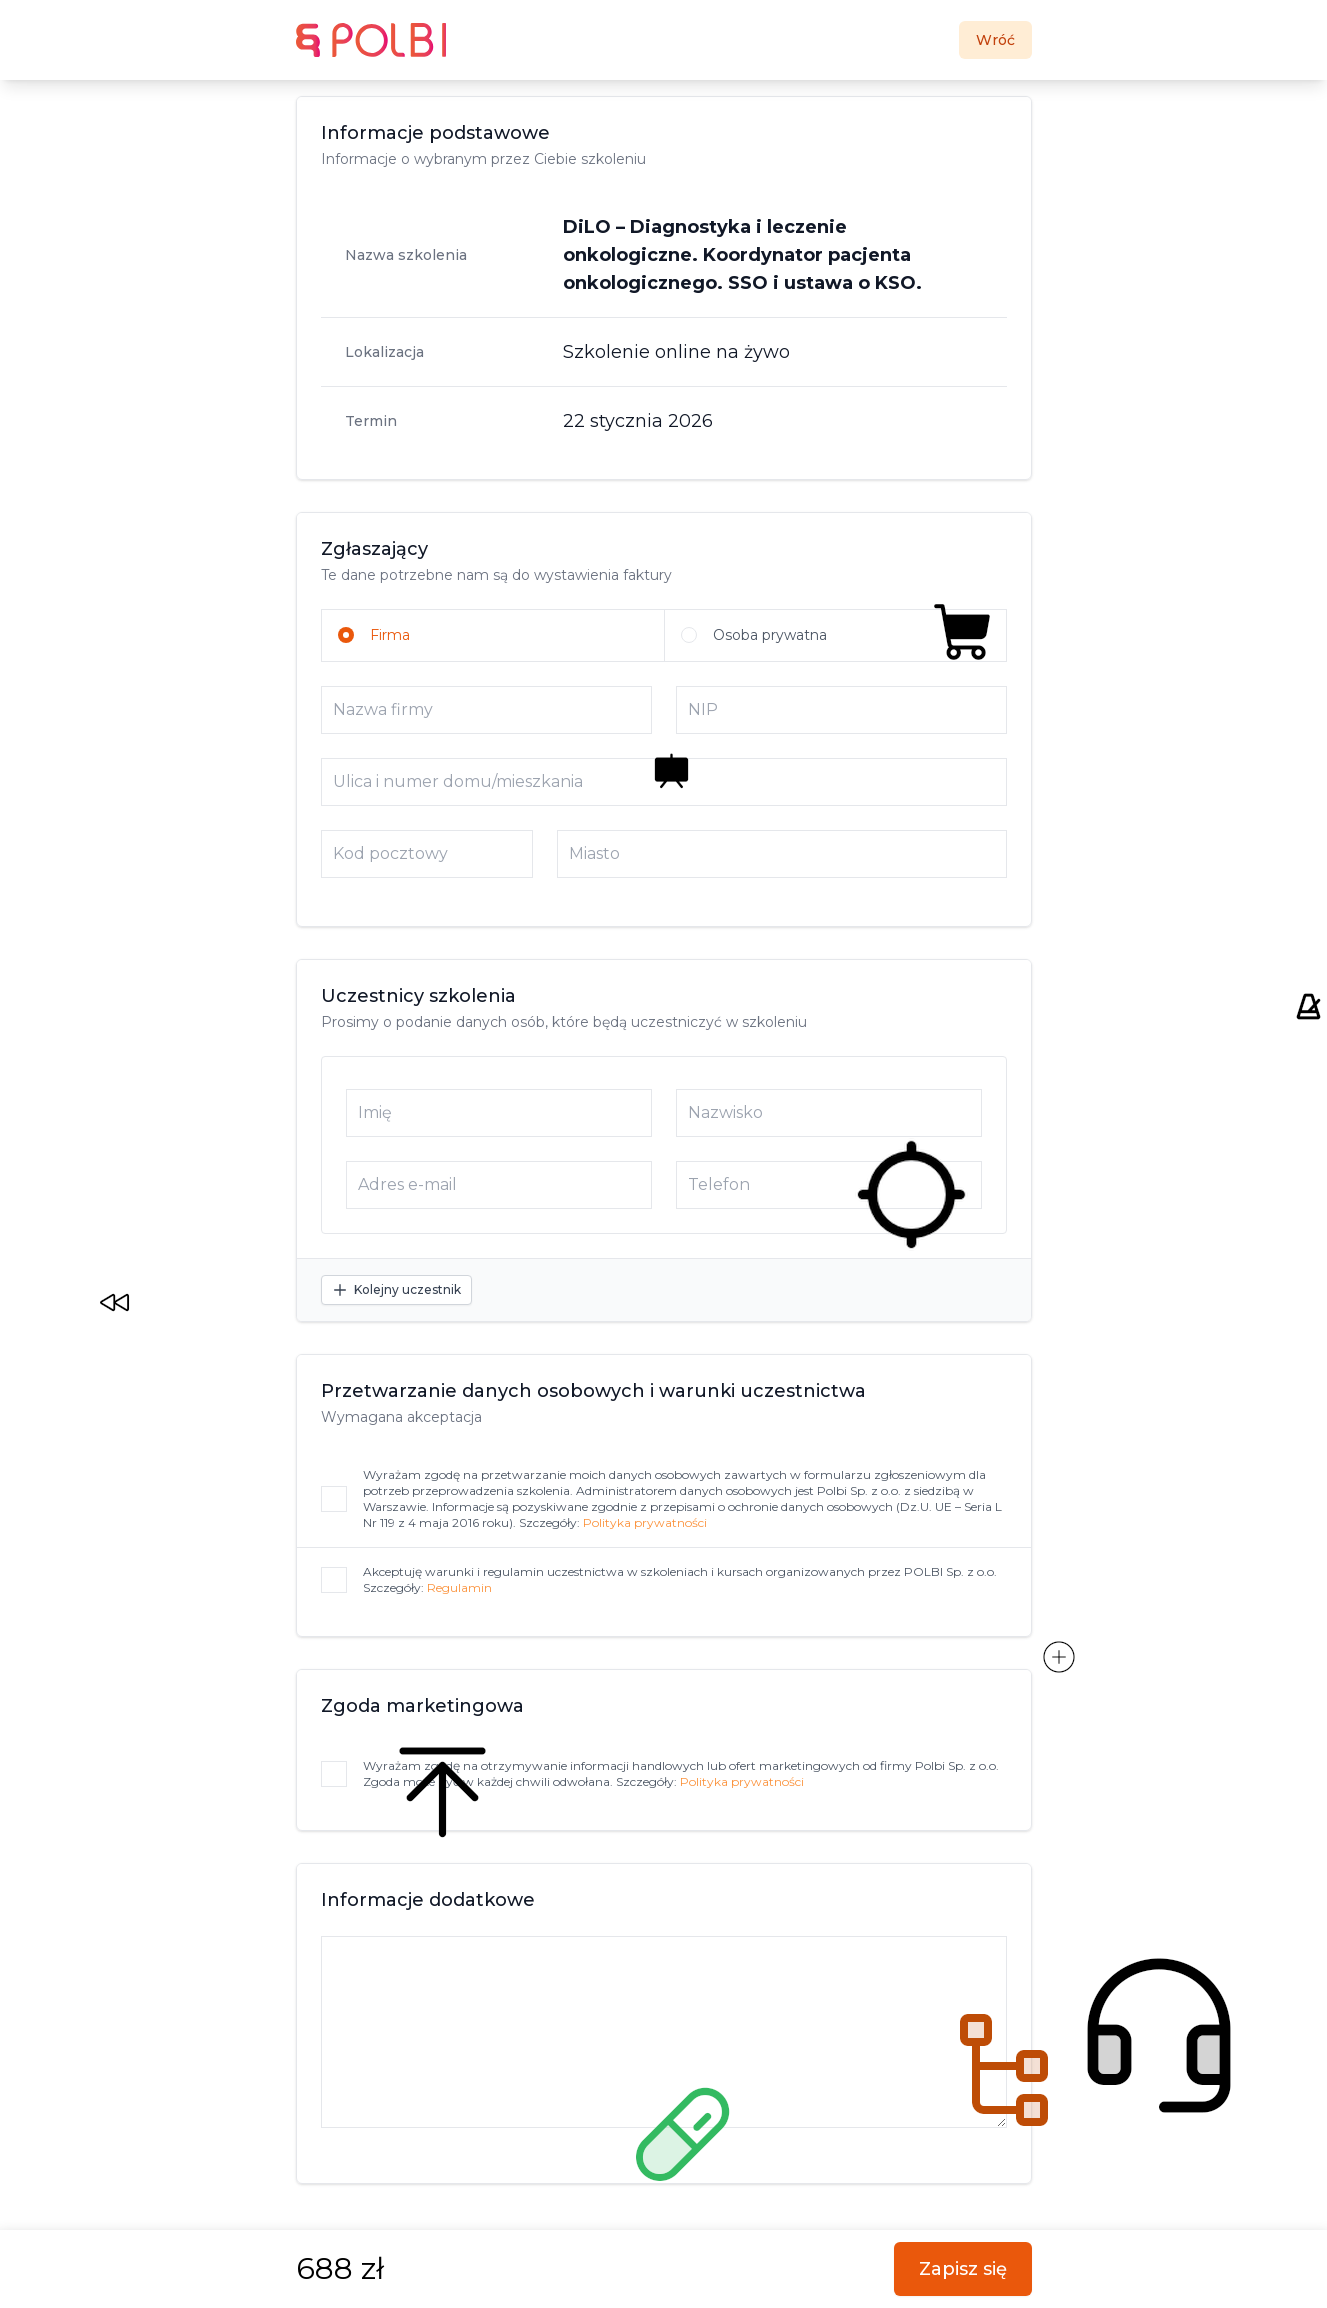  What do you see at coordinates (1308, 1006) in the screenshot?
I see `adjust tempo or timing settings` at bounding box center [1308, 1006].